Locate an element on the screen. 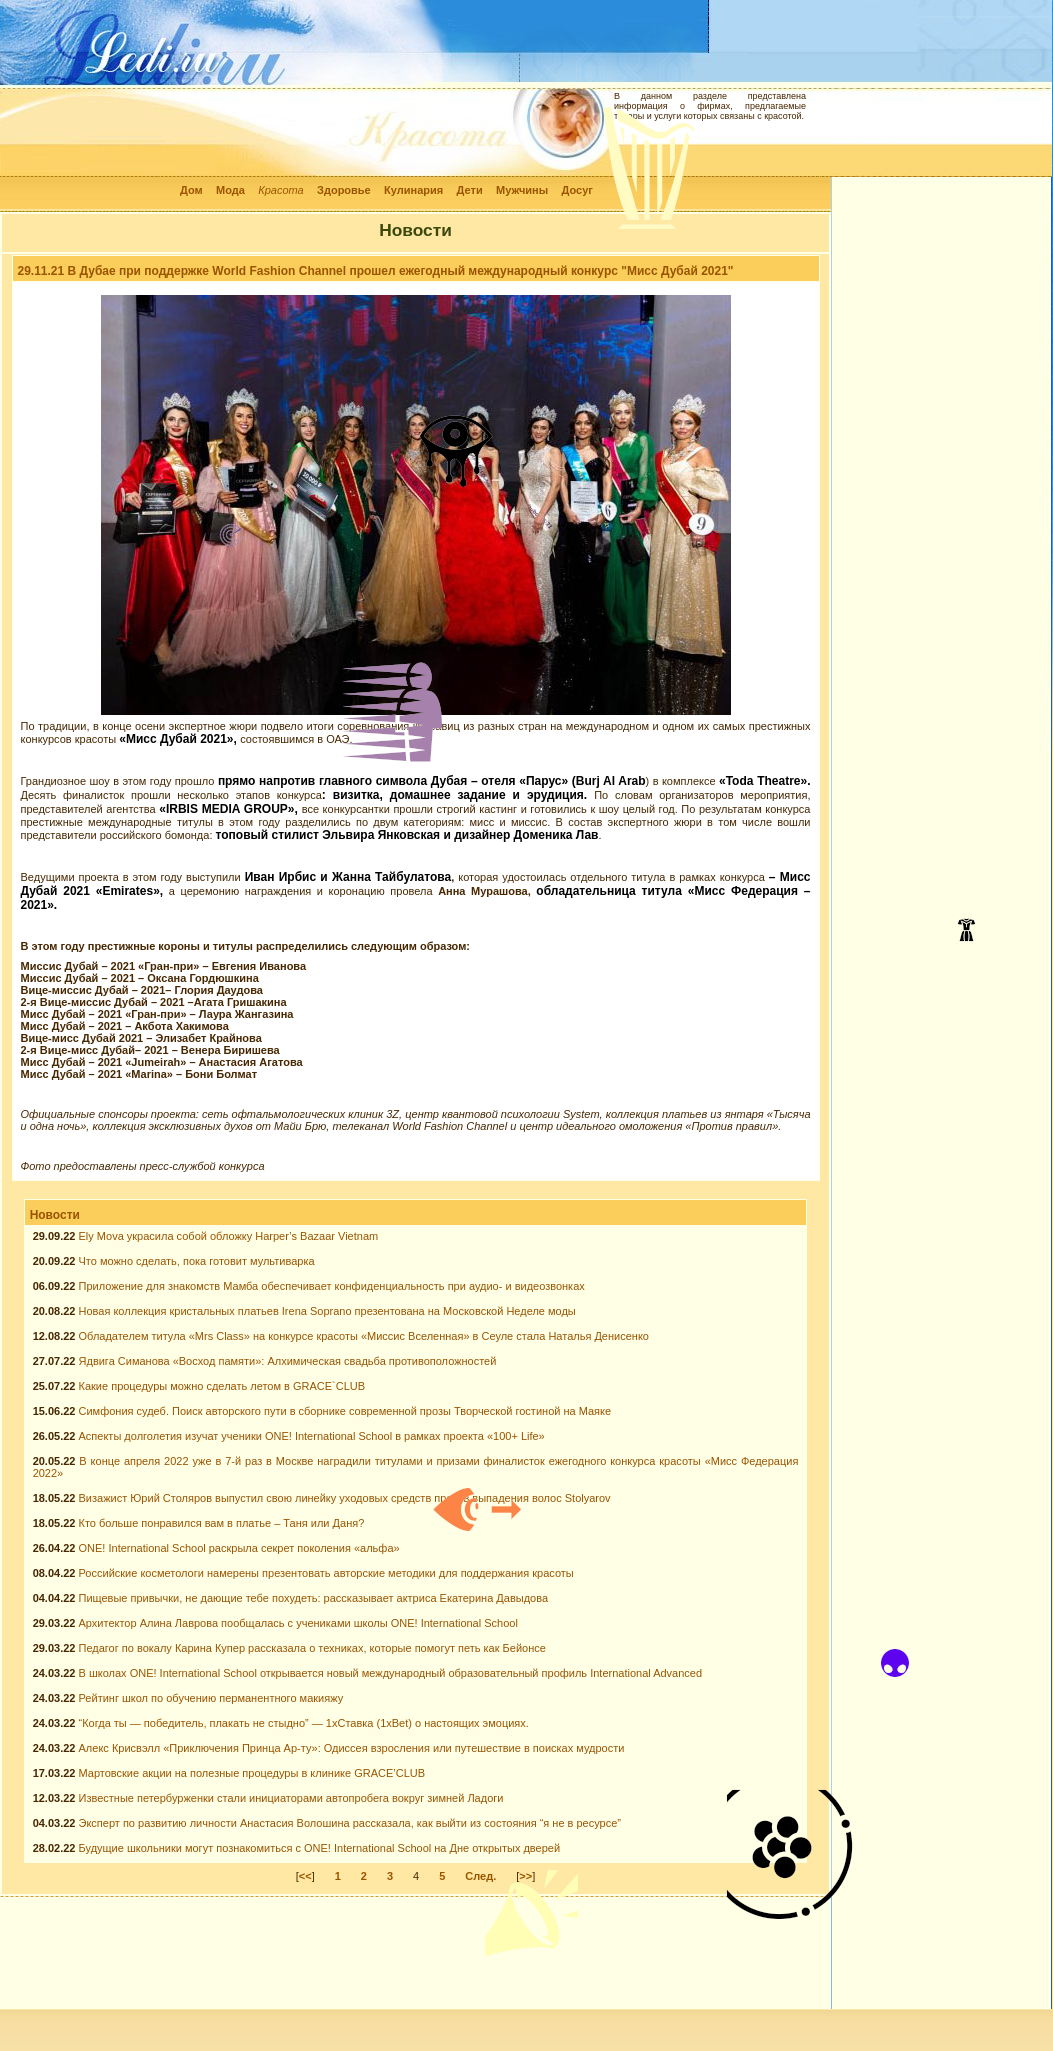 Image resolution: width=1053 pixels, height=2051 pixels. indicates a horror or gore content warning is located at coordinates (456, 451).